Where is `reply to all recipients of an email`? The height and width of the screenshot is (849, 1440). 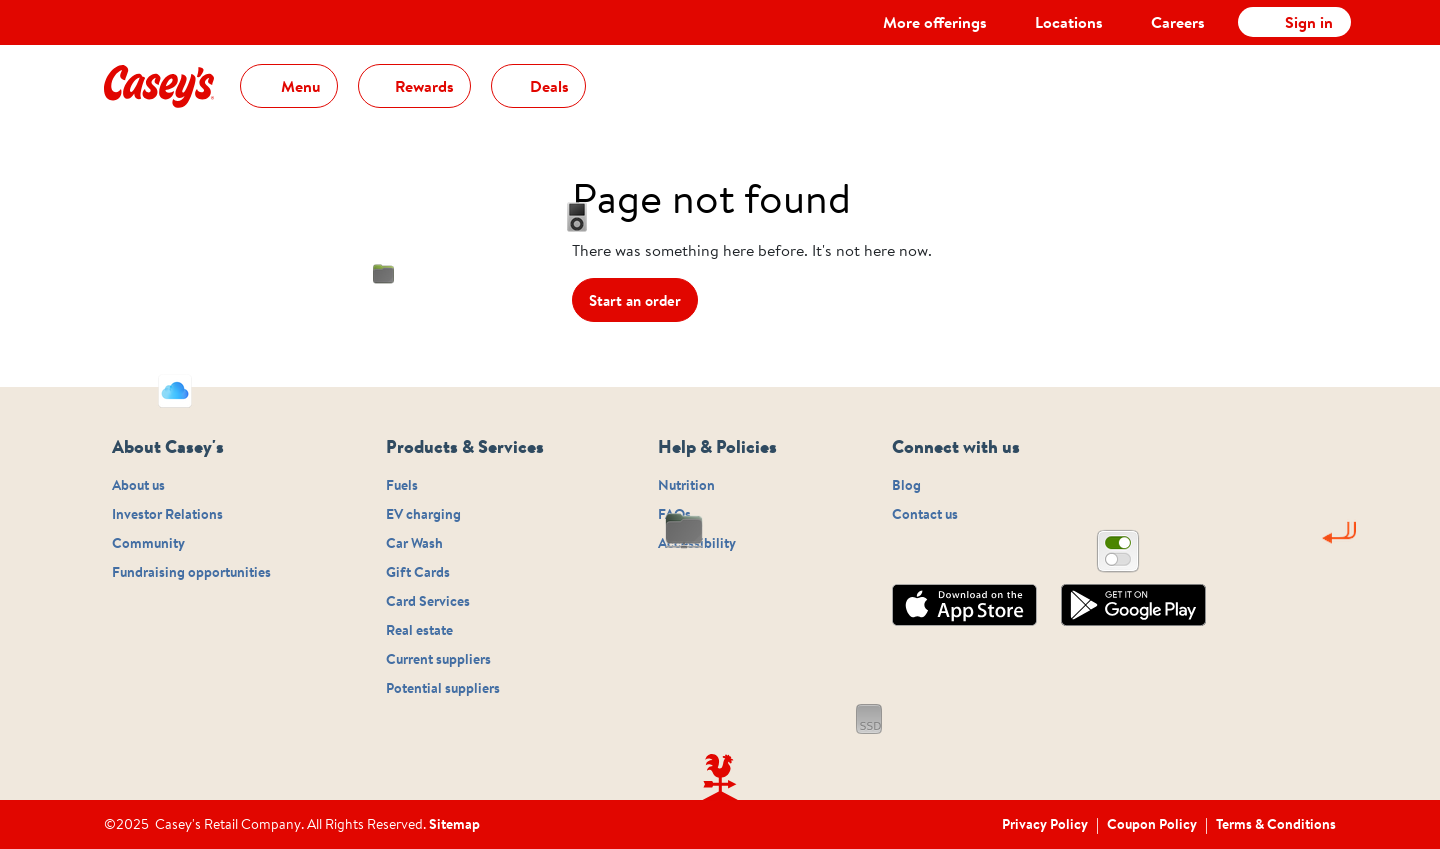 reply to all recipients of an email is located at coordinates (1338, 530).